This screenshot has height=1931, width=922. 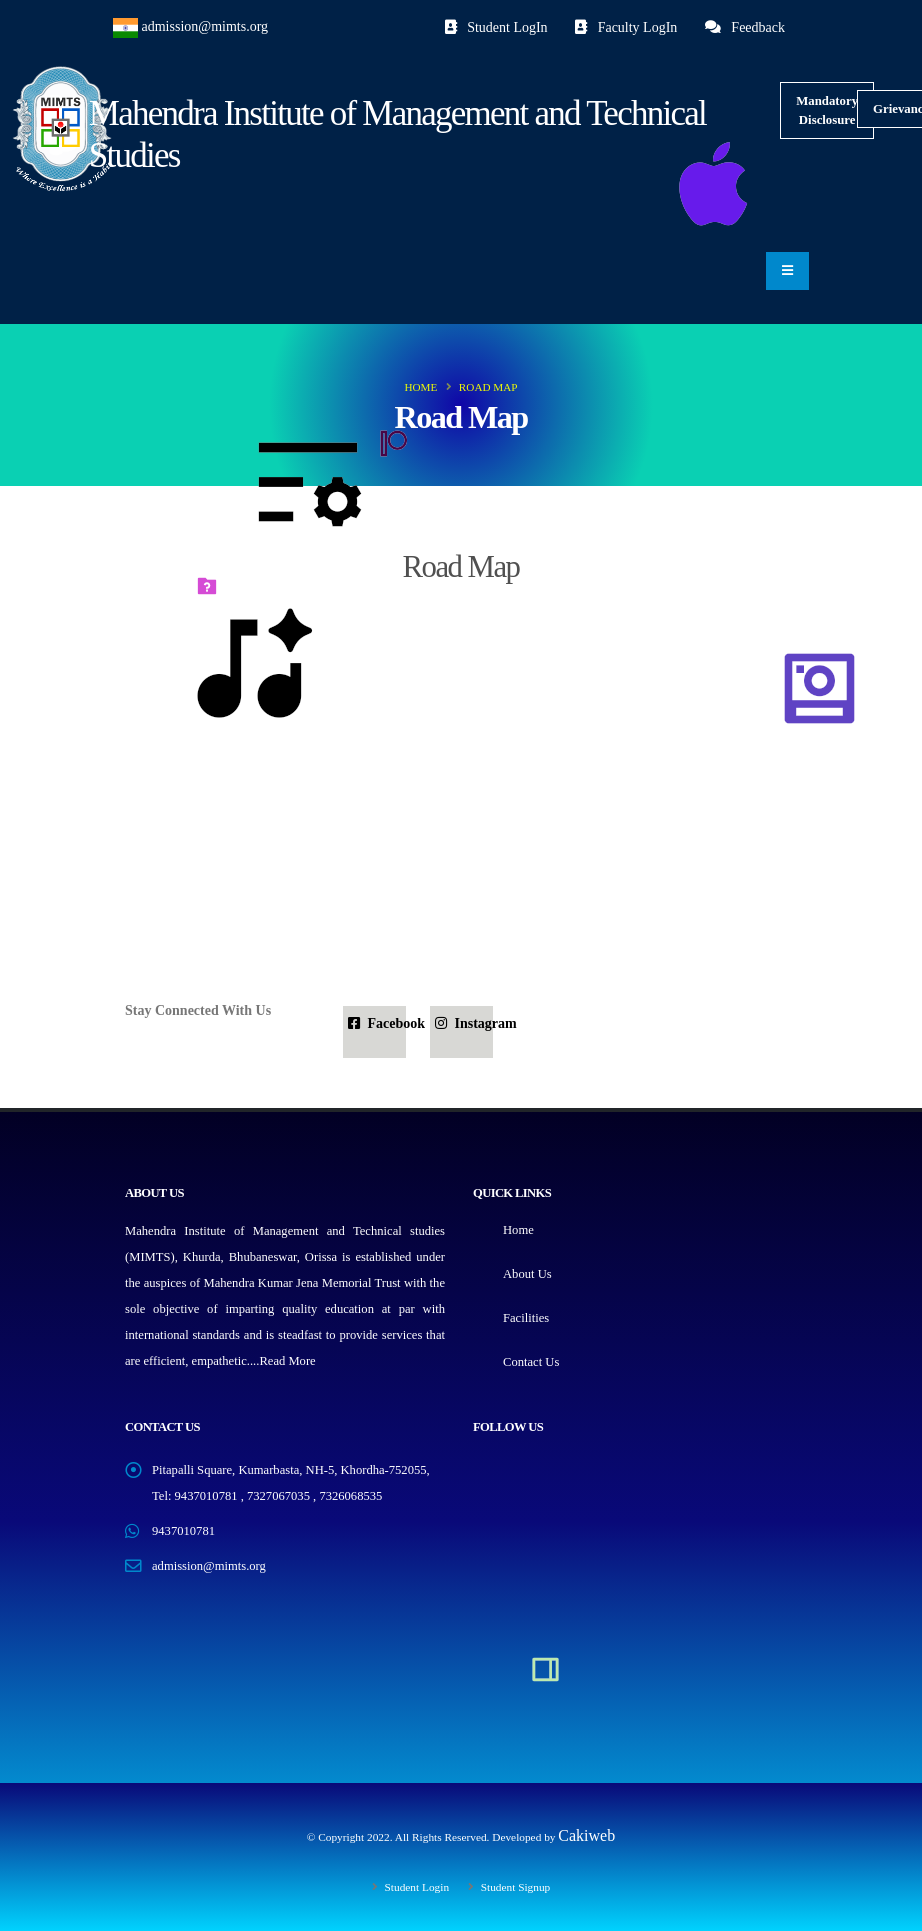 I want to click on folder with unknown or unrecognized contents, so click(x=207, y=586).